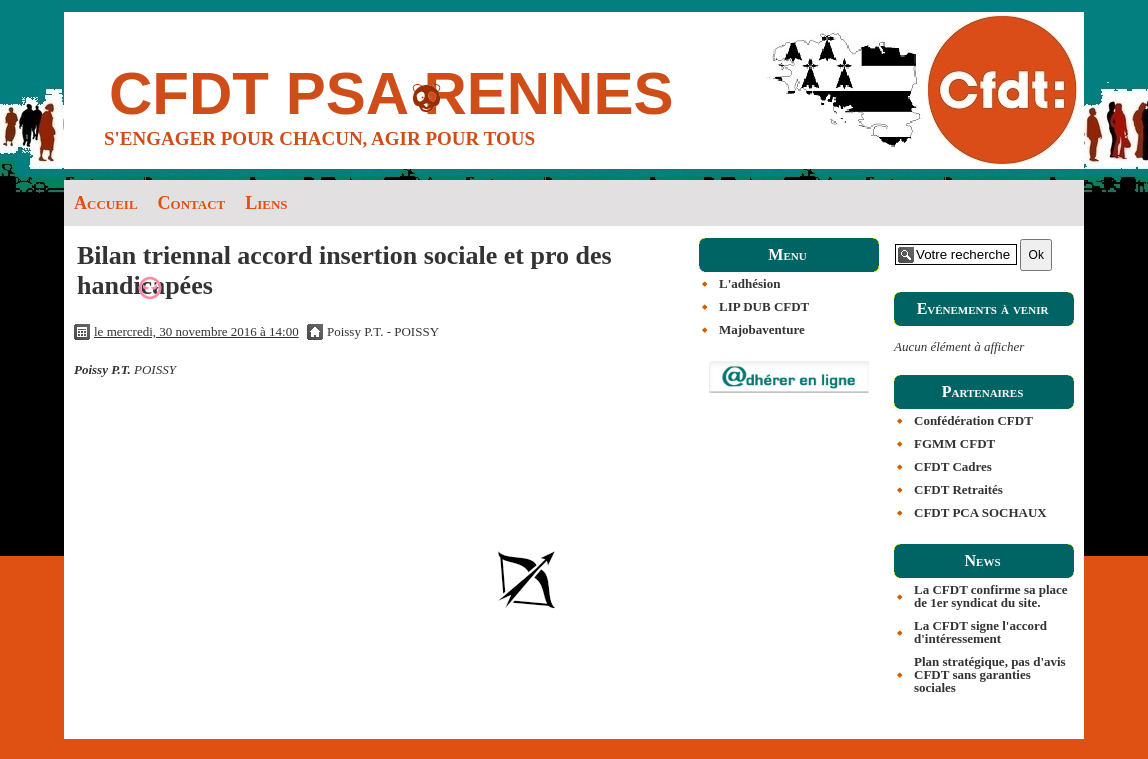  I want to click on archery or ranged attack skill, so click(526, 579).